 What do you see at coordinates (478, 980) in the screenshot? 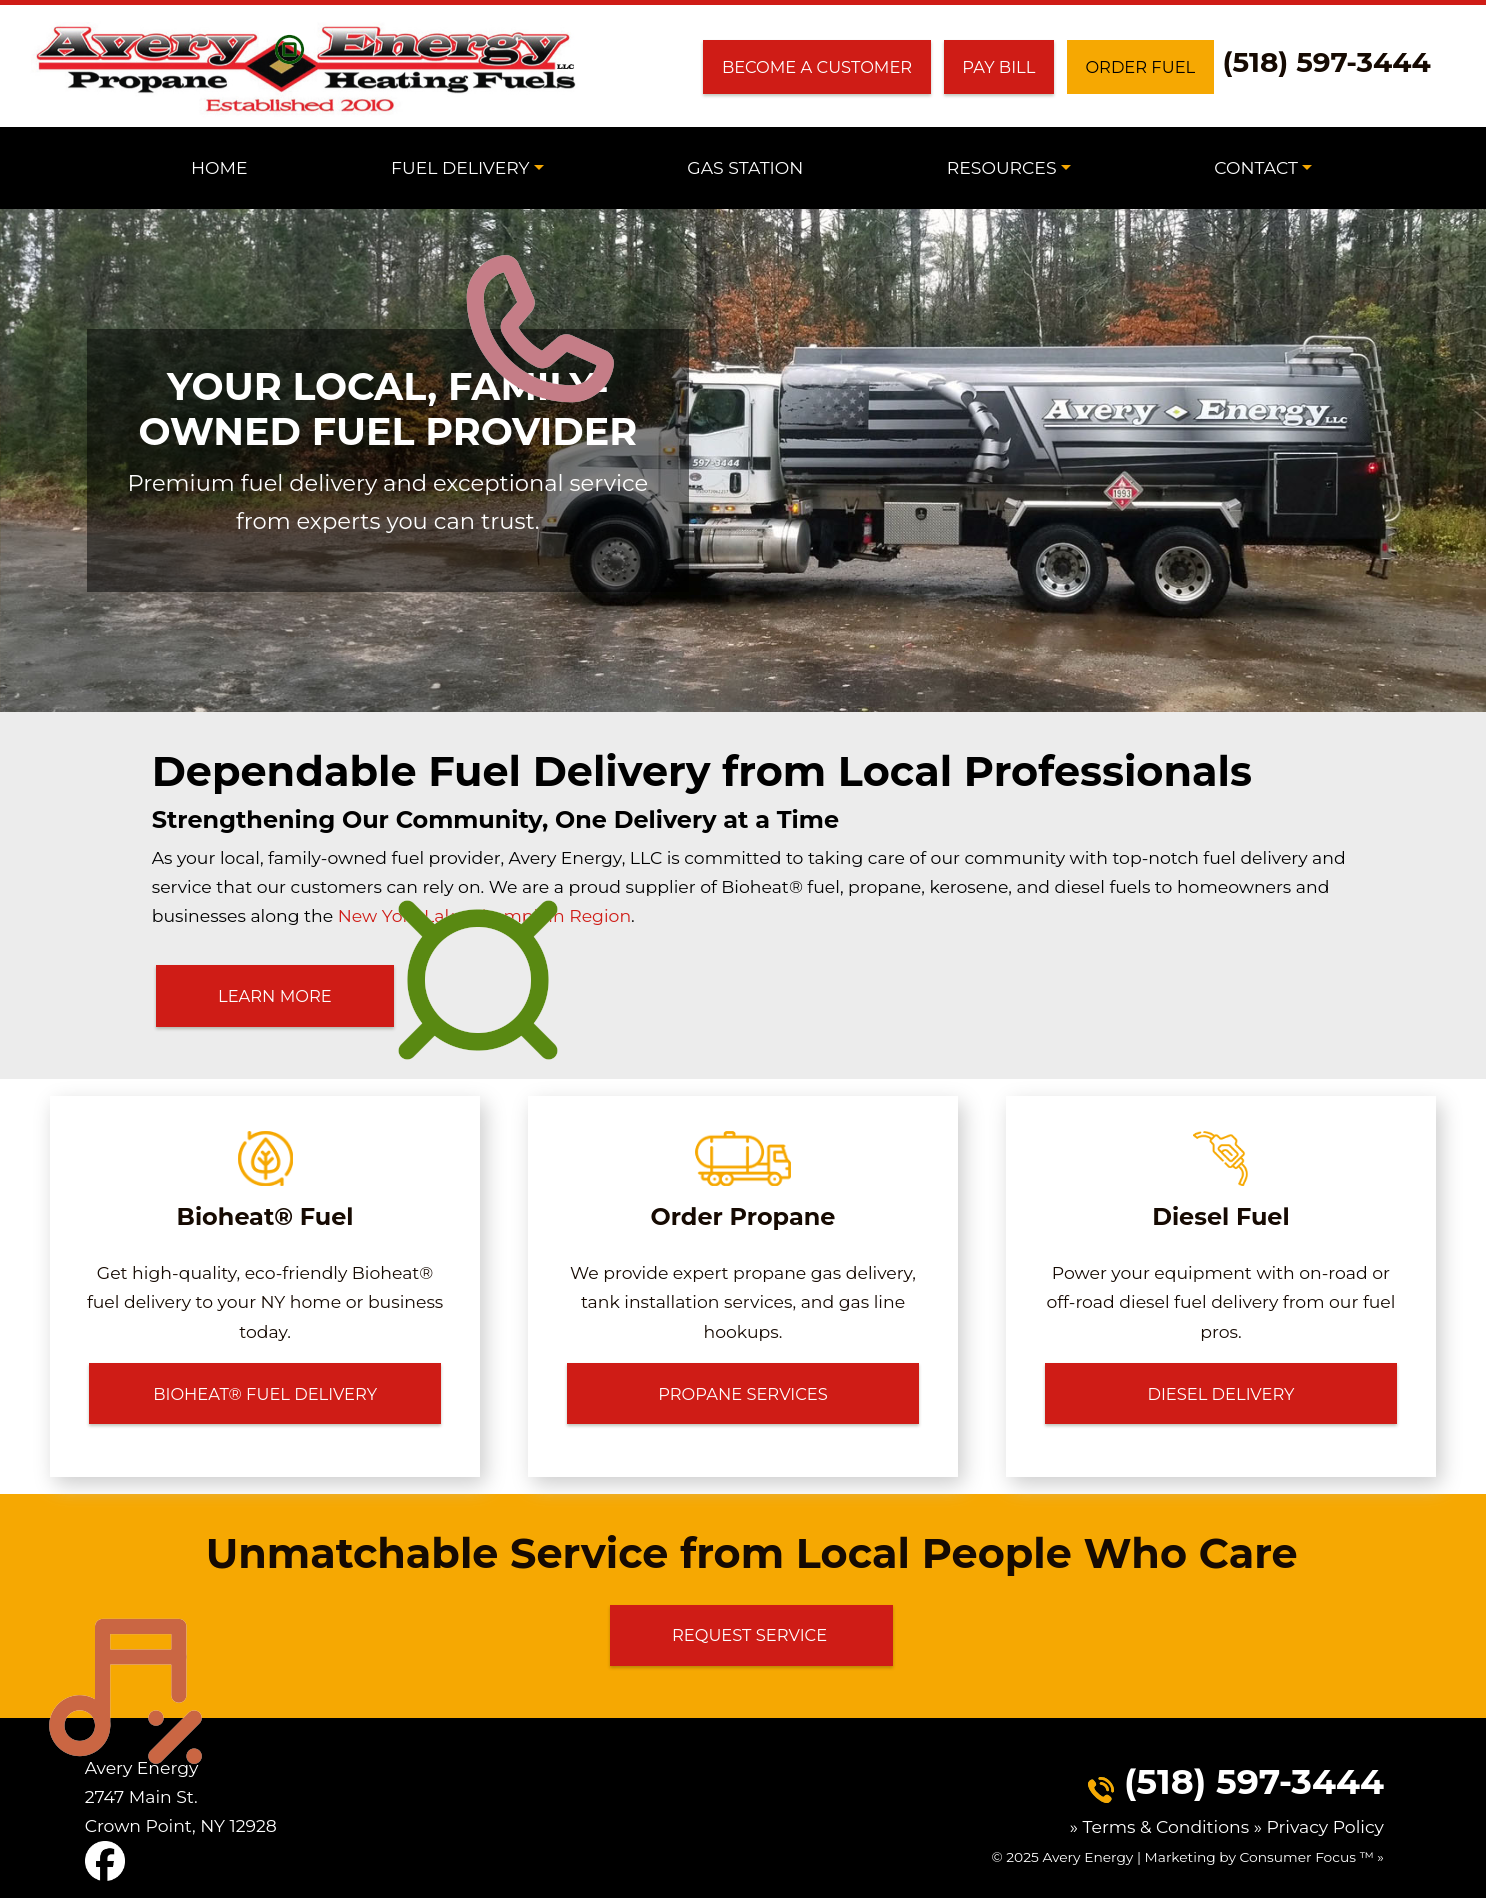
I see `view currency or monetary settings` at bounding box center [478, 980].